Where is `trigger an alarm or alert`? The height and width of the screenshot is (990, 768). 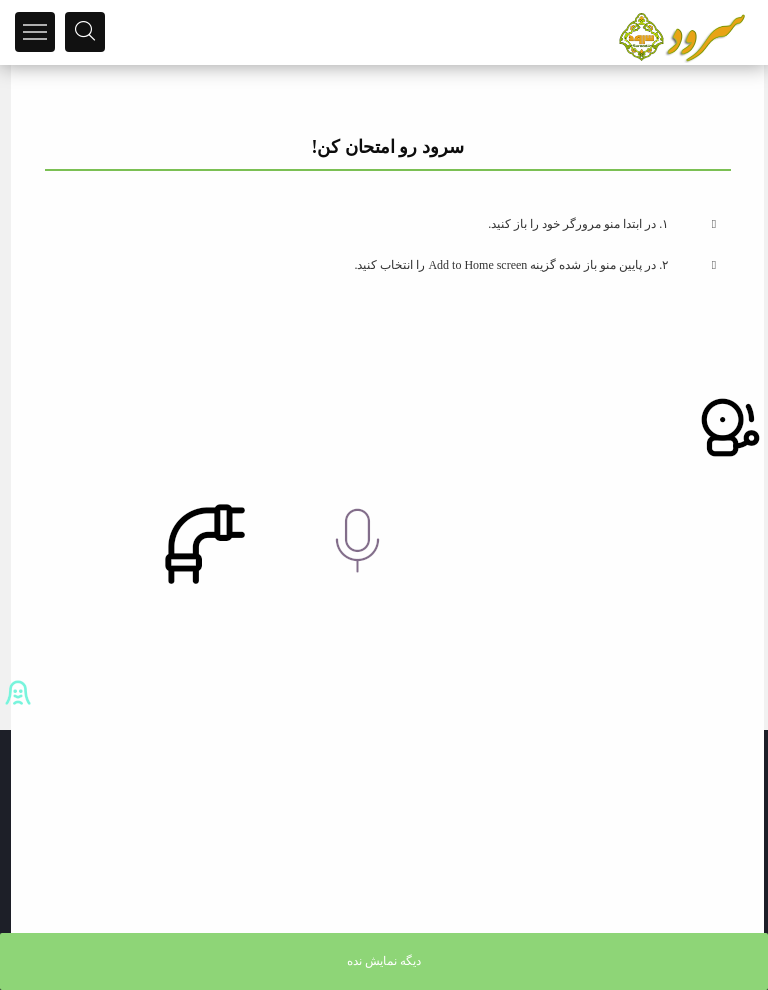 trigger an alarm or alert is located at coordinates (730, 427).